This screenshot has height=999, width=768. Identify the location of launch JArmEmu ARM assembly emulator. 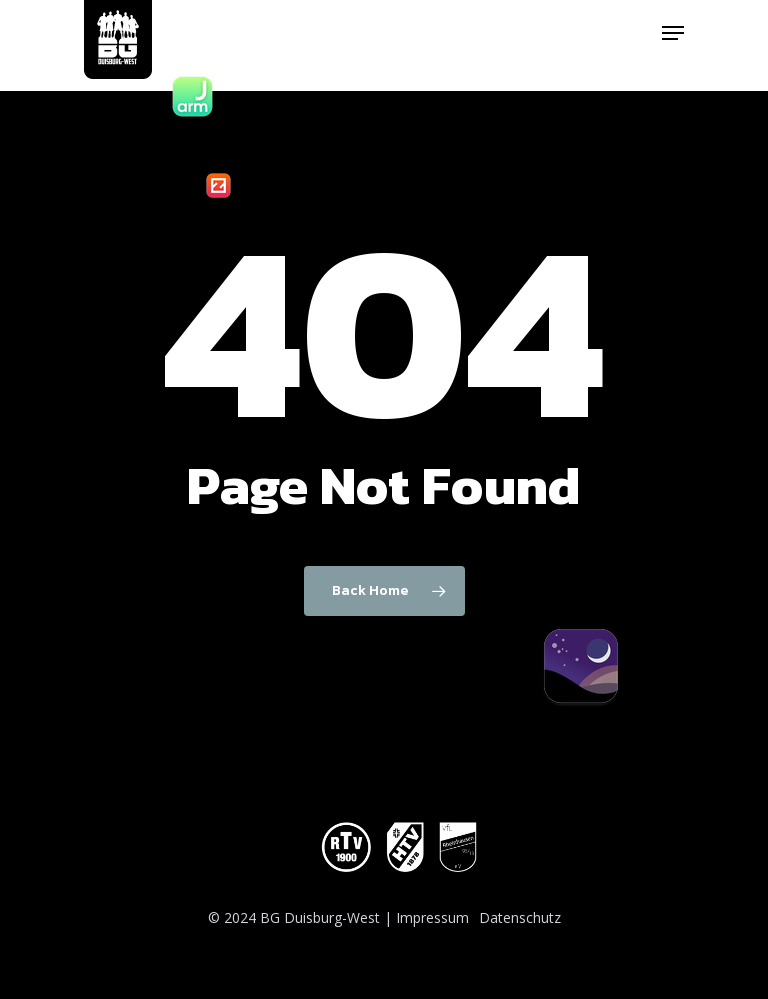
(192, 96).